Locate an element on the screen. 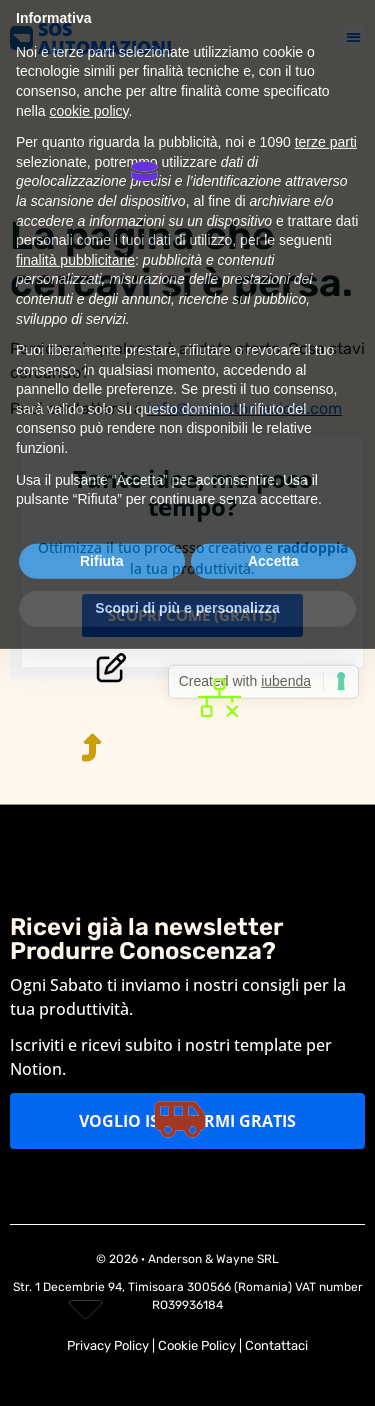 This screenshot has height=1406, width=375. edit or compose a new document is located at coordinates (111, 667).